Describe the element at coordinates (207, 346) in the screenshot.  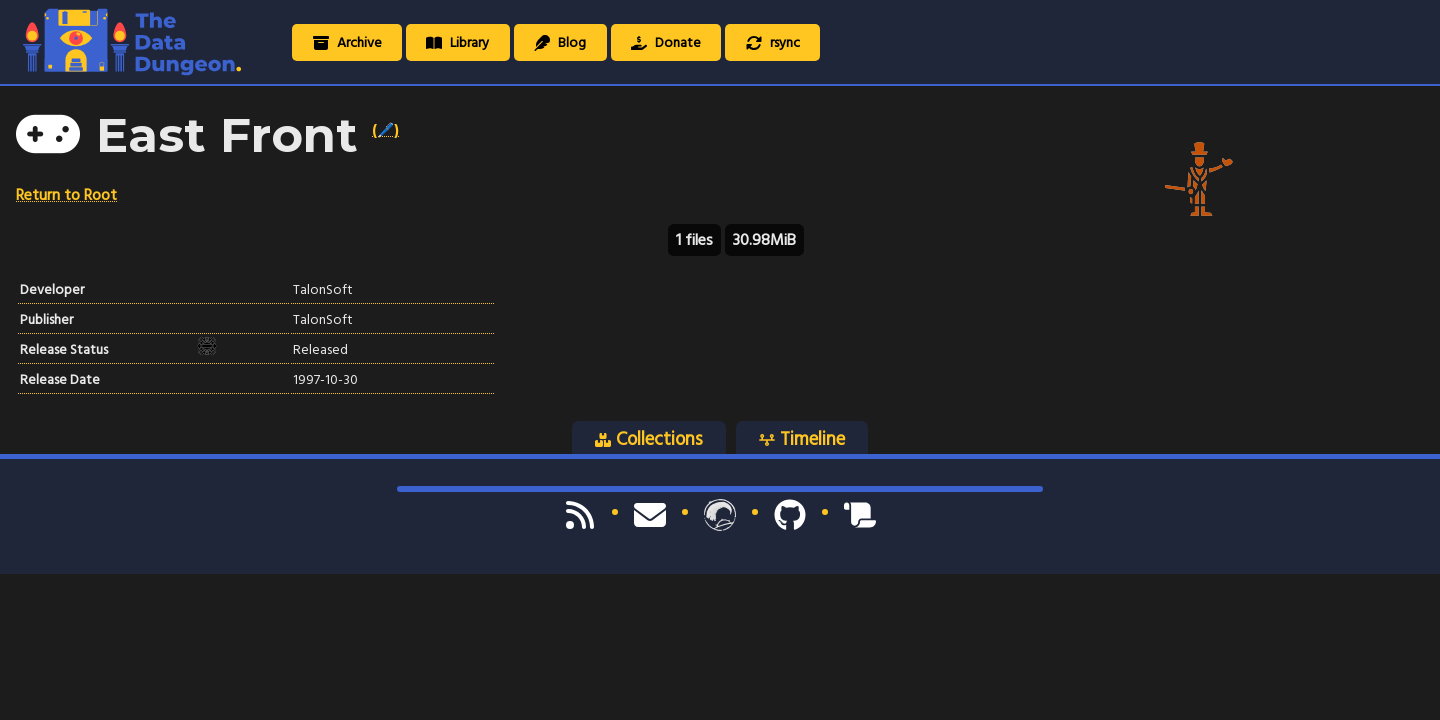
I see `decorative tribal or aztec-style game badge` at that location.